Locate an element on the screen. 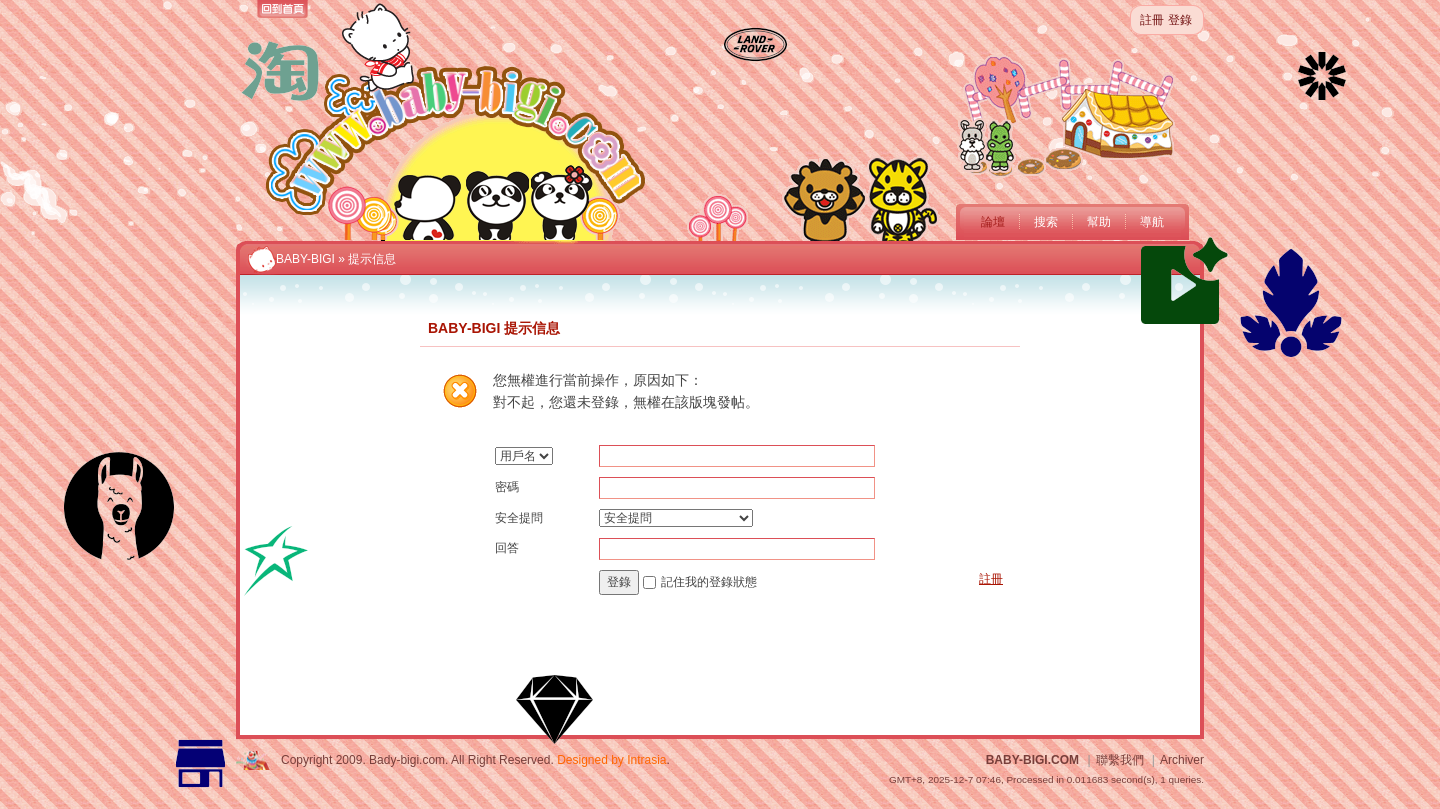  air transat airline branding logo is located at coordinates (276, 561).